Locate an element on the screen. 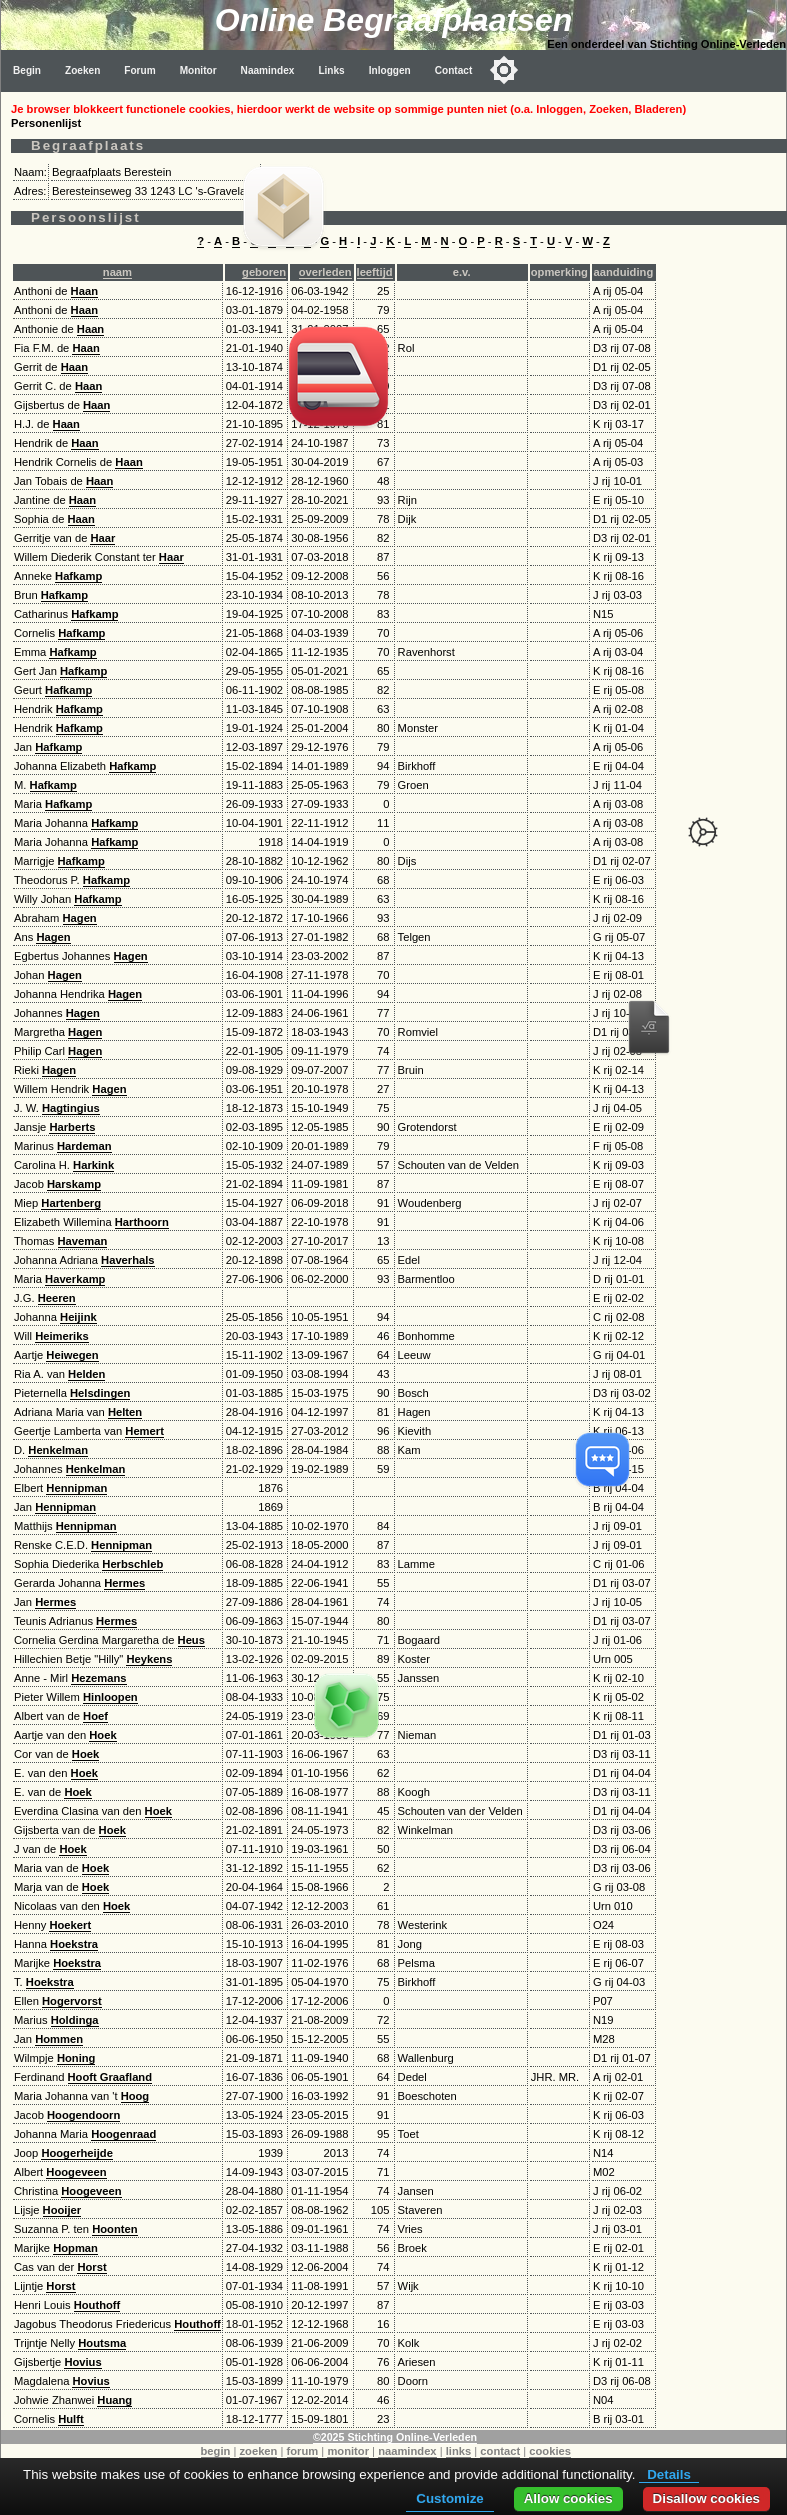  submit feedback or ratings is located at coordinates (602, 1460).